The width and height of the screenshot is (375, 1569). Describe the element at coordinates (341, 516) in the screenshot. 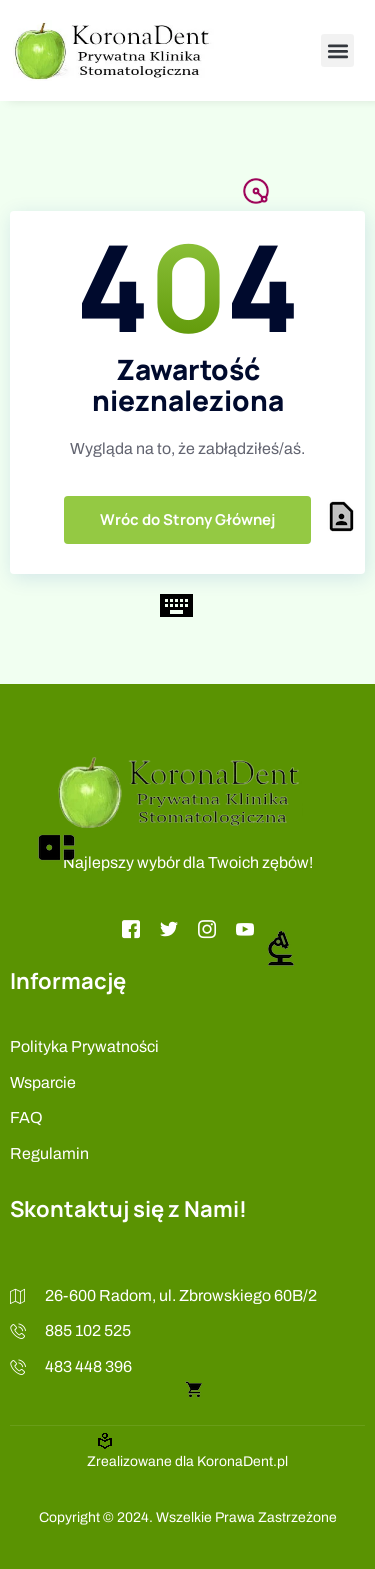

I see `view contact details` at that location.